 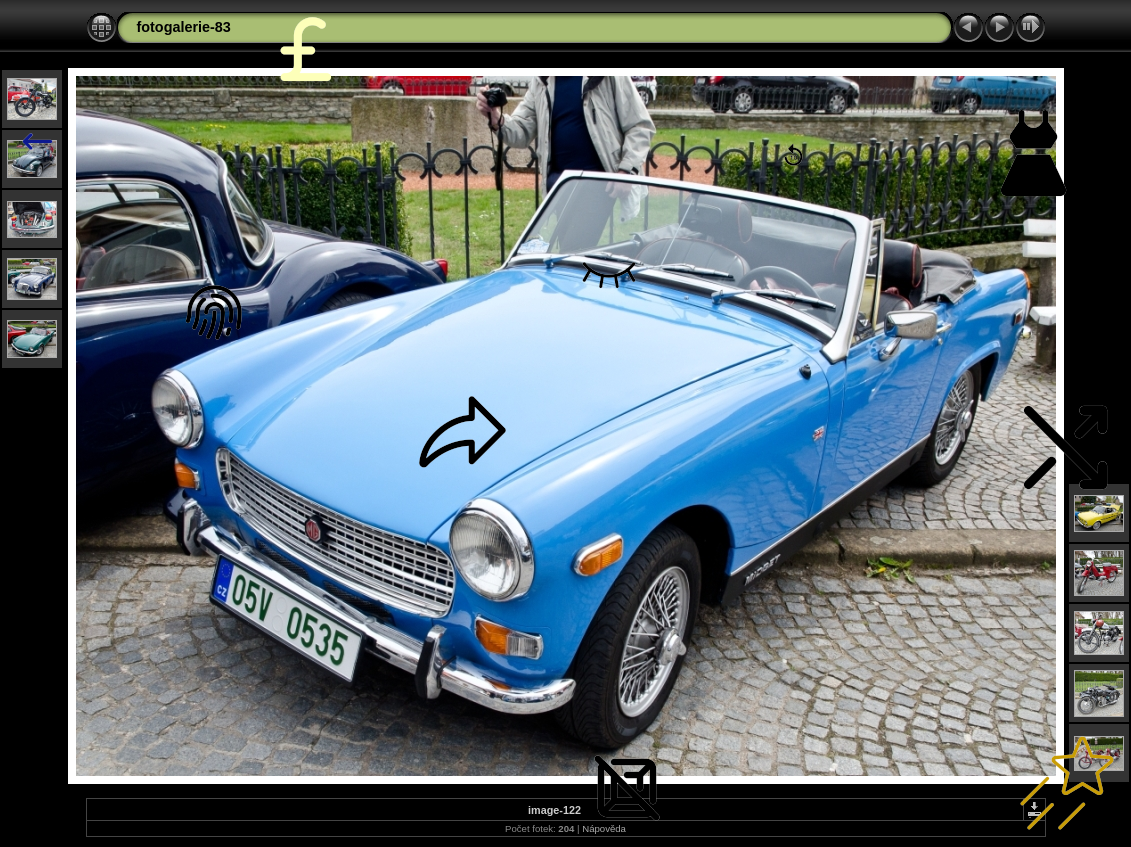 What do you see at coordinates (1033, 157) in the screenshot?
I see `browse women's clothing or dresses` at bounding box center [1033, 157].